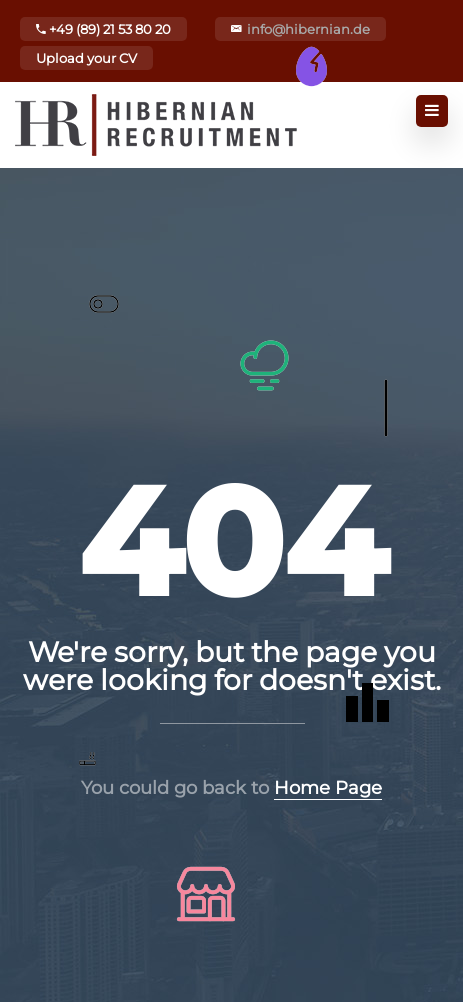 The height and width of the screenshot is (1002, 463). What do you see at coordinates (386, 408) in the screenshot?
I see `vertical divider or separator between UI elements` at bounding box center [386, 408].